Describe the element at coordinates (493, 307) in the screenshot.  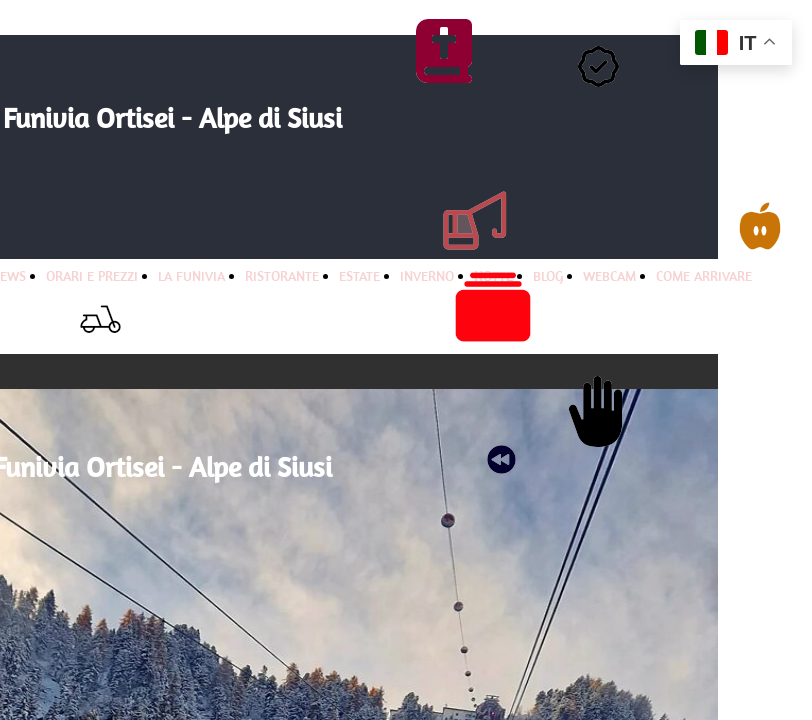
I see `view photo albums` at that location.